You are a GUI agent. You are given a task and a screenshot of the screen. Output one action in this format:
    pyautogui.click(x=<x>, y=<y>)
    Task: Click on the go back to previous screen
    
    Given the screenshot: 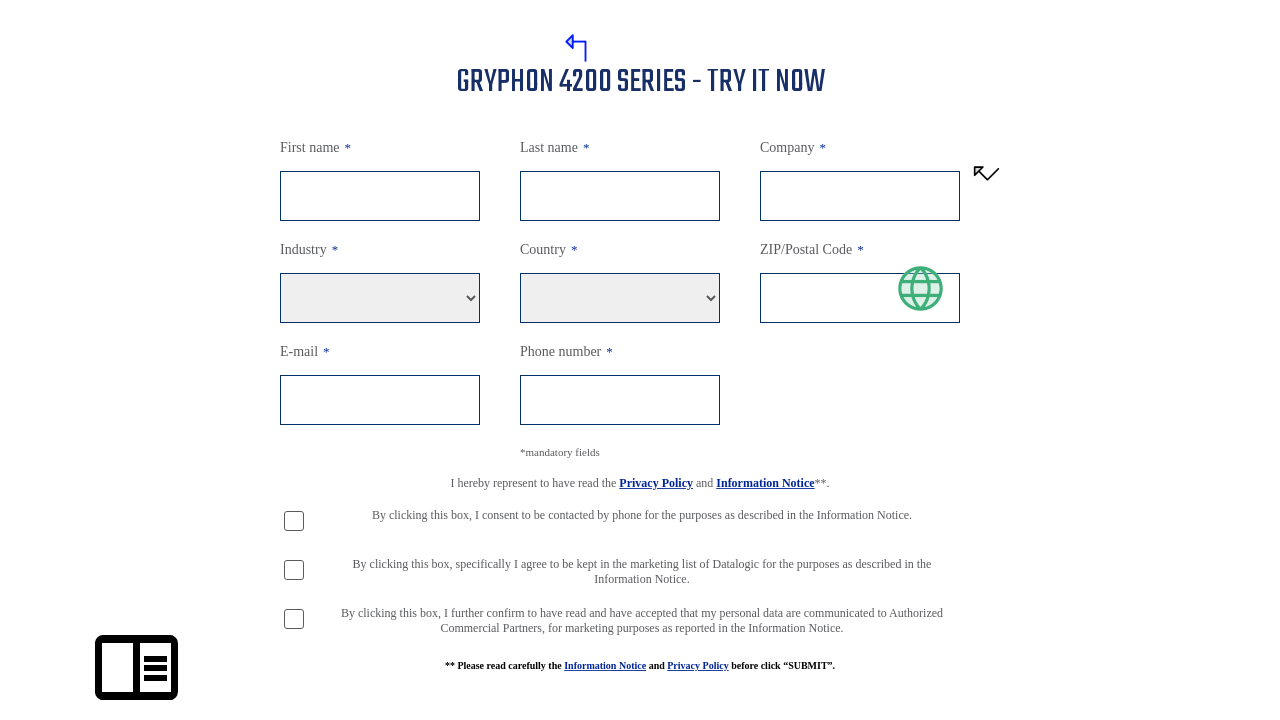 What is the action you would take?
    pyautogui.click(x=577, y=48)
    